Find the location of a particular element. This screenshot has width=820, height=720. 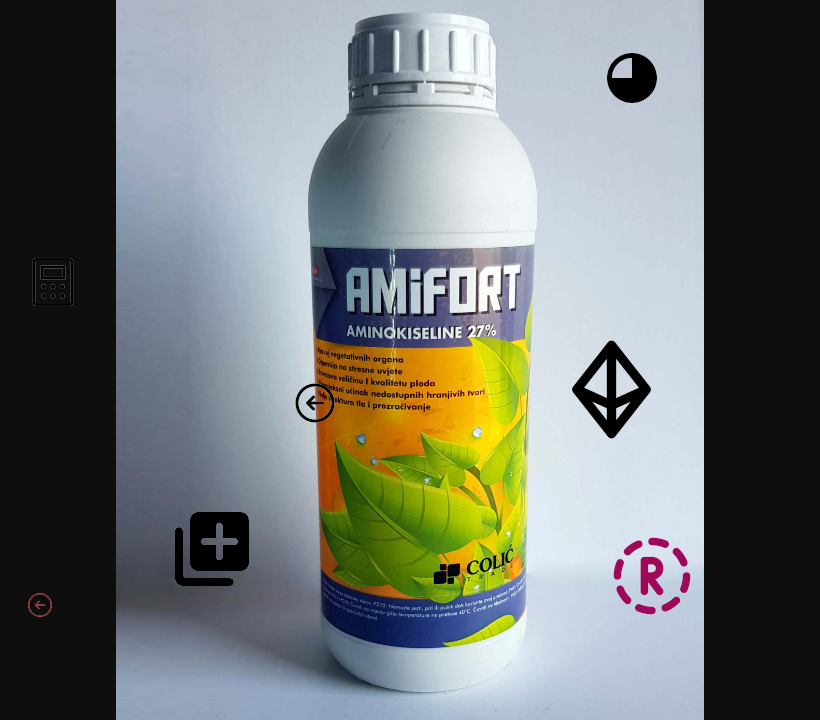

indicates registered trademark symbol is located at coordinates (652, 576).